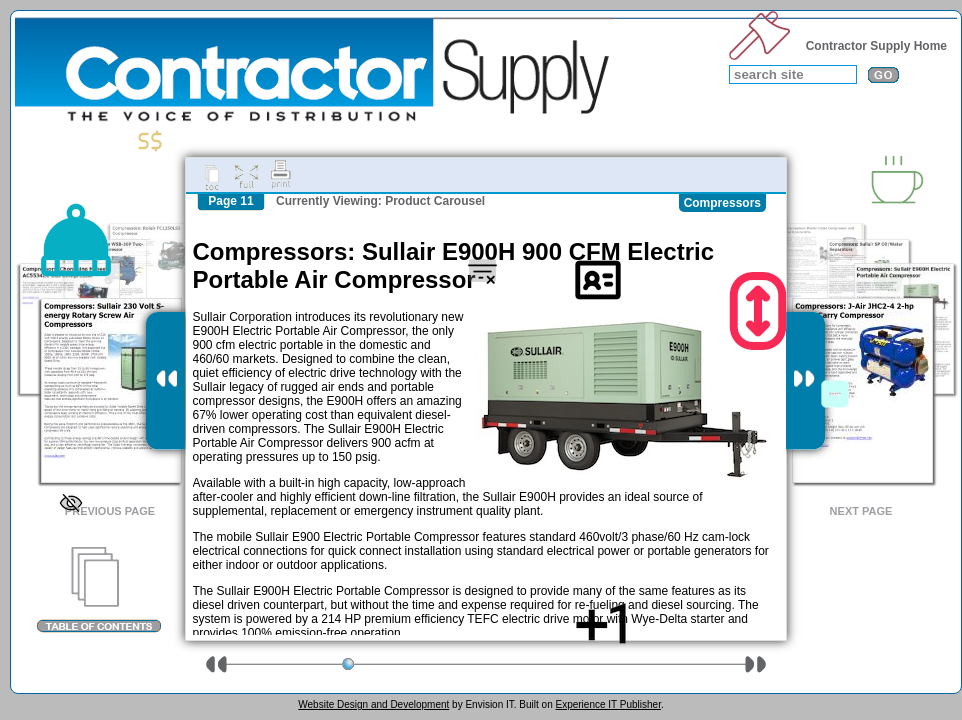 The image size is (962, 720). Describe the element at coordinates (71, 503) in the screenshot. I see `hide password or sensitive content` at that location.